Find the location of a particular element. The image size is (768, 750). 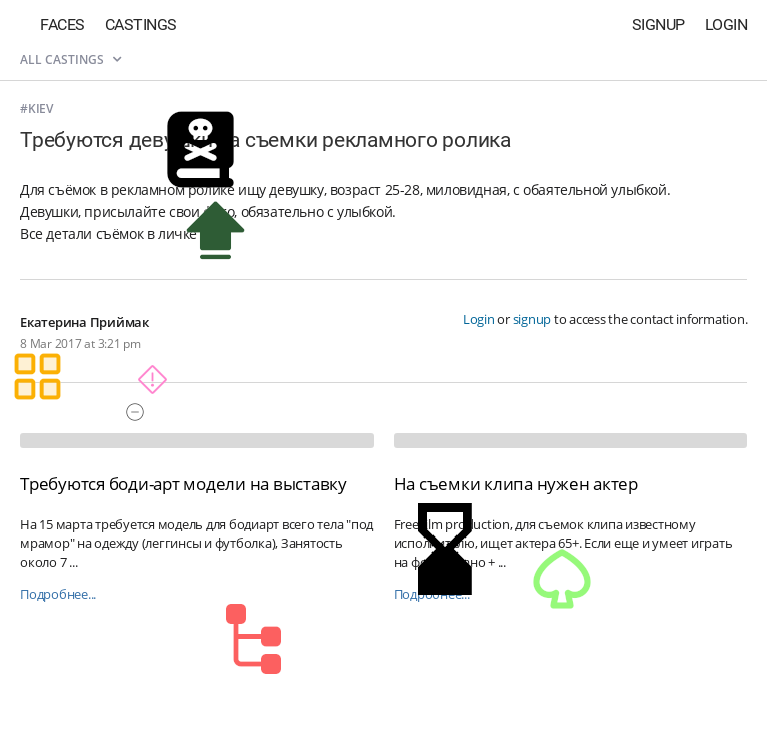

indicates time remaining or process nearing completion is located at coordinates (445, 549).